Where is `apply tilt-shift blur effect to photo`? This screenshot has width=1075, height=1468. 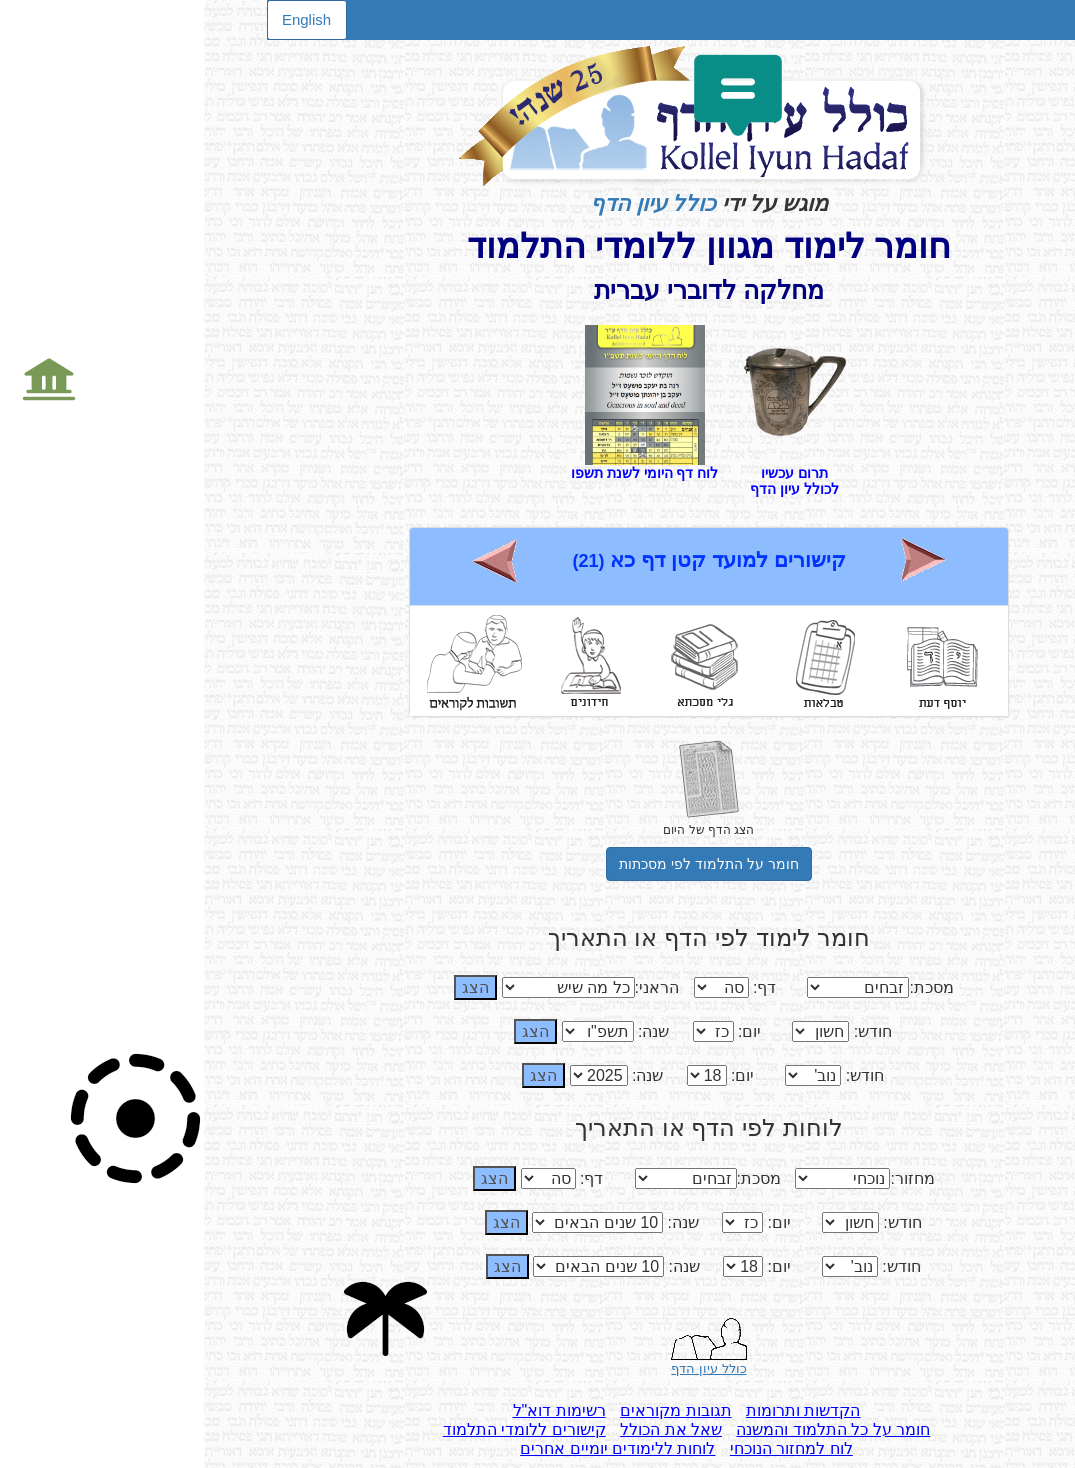 apply tilt-shift blur effect to photo is located at coordinates (135, 1118).